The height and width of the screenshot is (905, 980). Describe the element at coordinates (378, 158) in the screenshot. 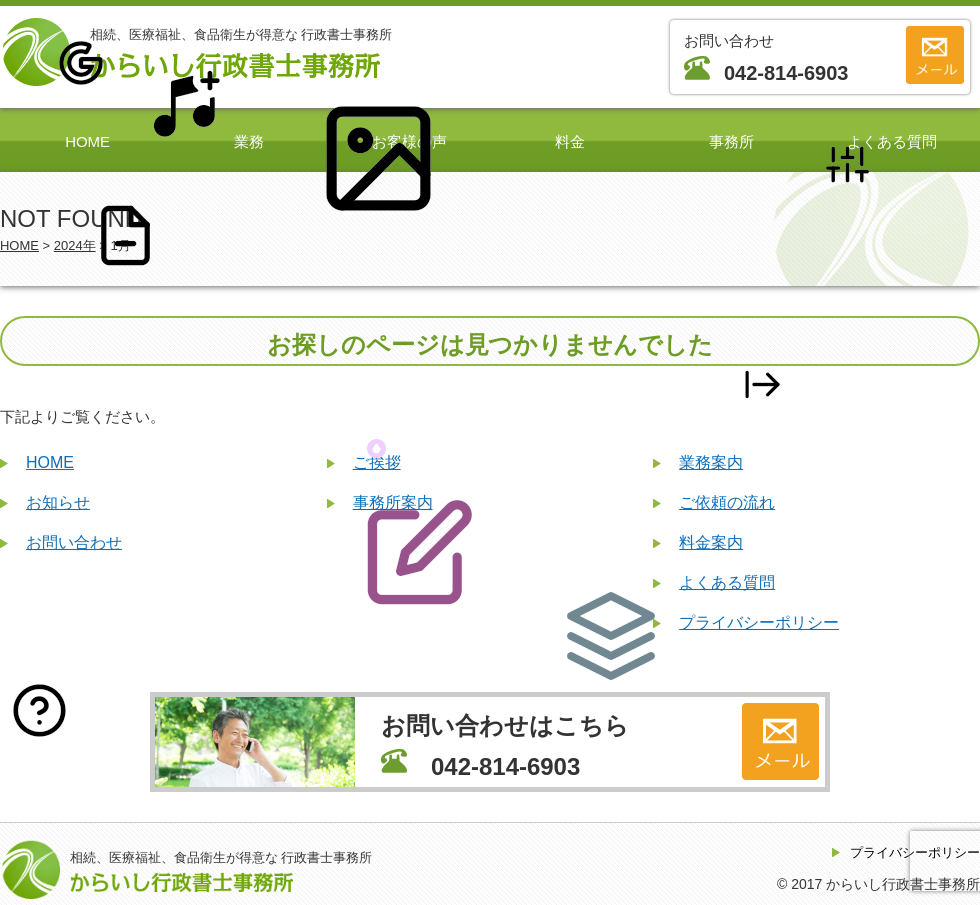

I see `view image or photo` at that location.